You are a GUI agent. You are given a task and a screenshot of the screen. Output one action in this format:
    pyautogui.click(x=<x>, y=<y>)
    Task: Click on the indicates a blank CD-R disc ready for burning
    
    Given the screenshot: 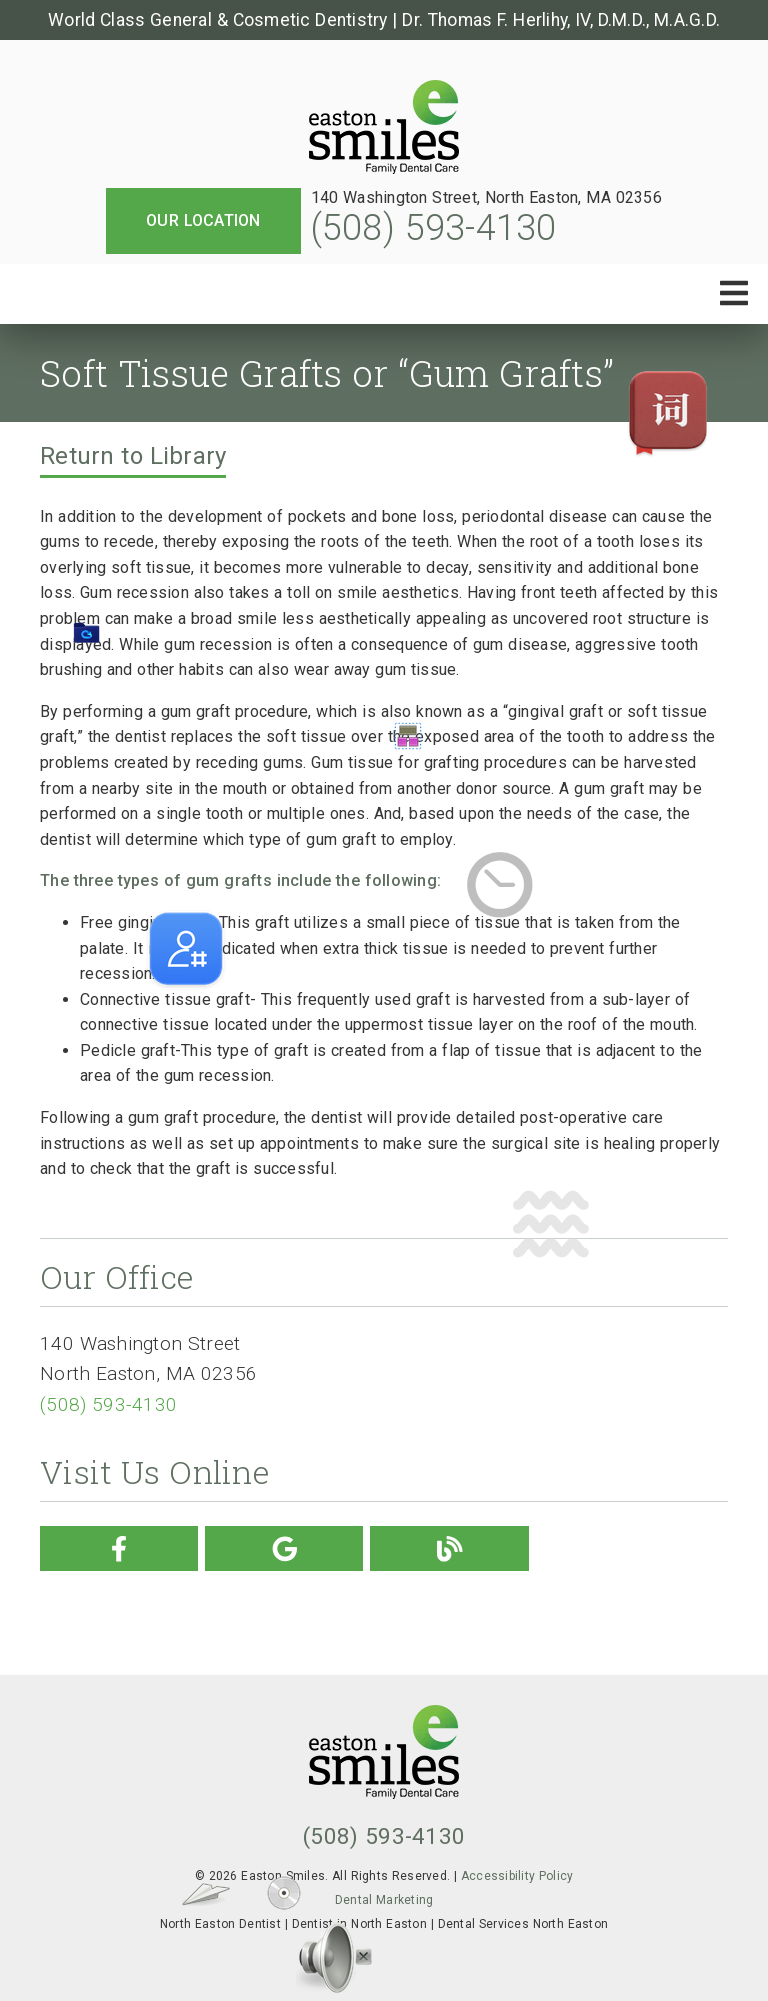 What is the action you would take?
    pyautogui.click(x=284, y=1893)
    